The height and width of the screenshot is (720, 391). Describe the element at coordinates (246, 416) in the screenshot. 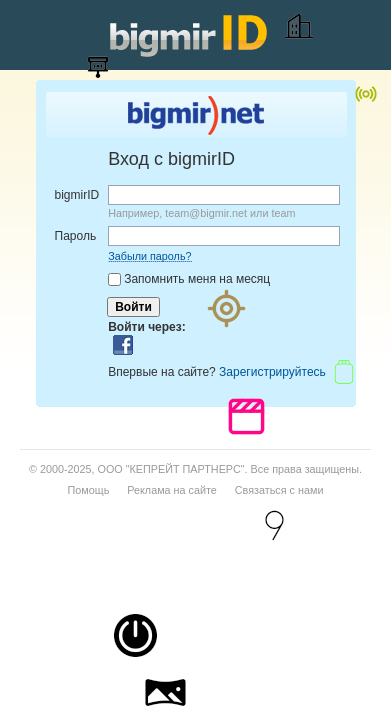

I see `freeze the top row in a spreadsheet` at that location.